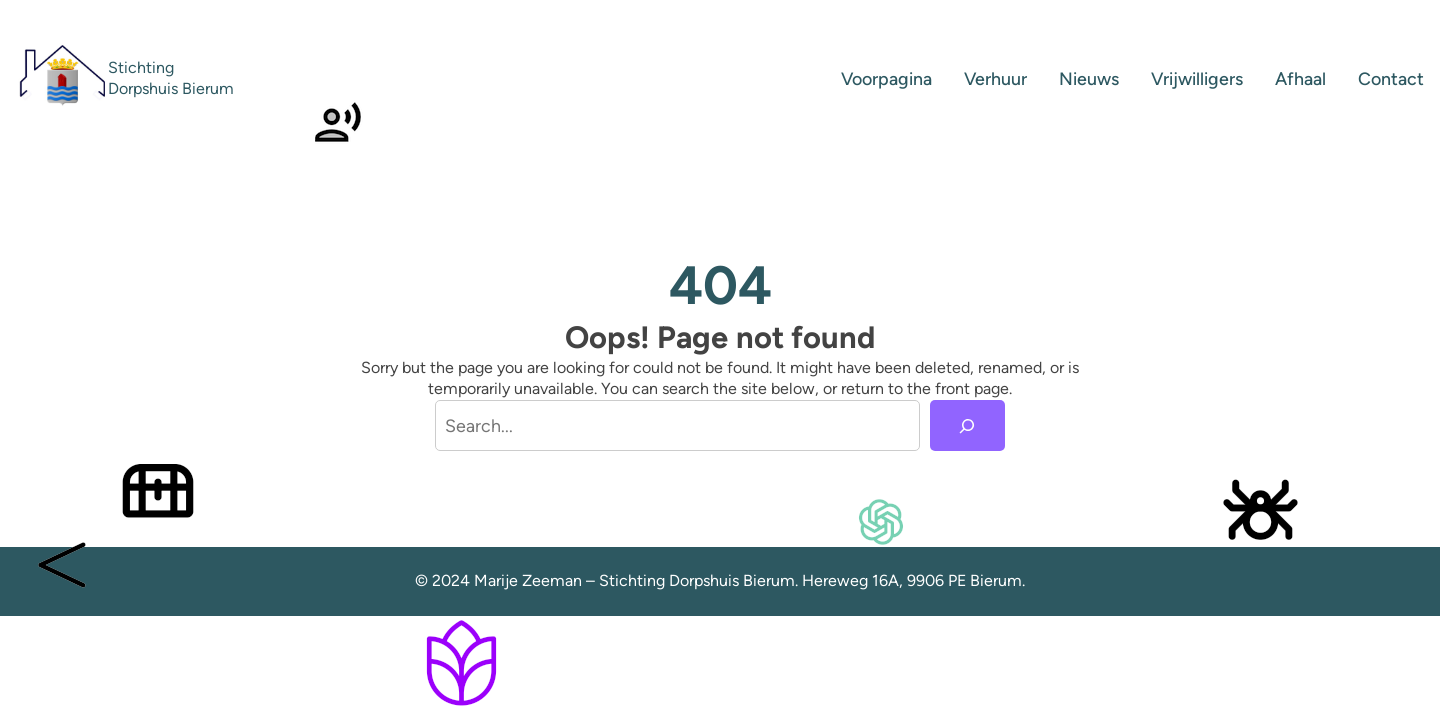  I want to click on open OpenAI or ChatGPT app, so click(881, 522).